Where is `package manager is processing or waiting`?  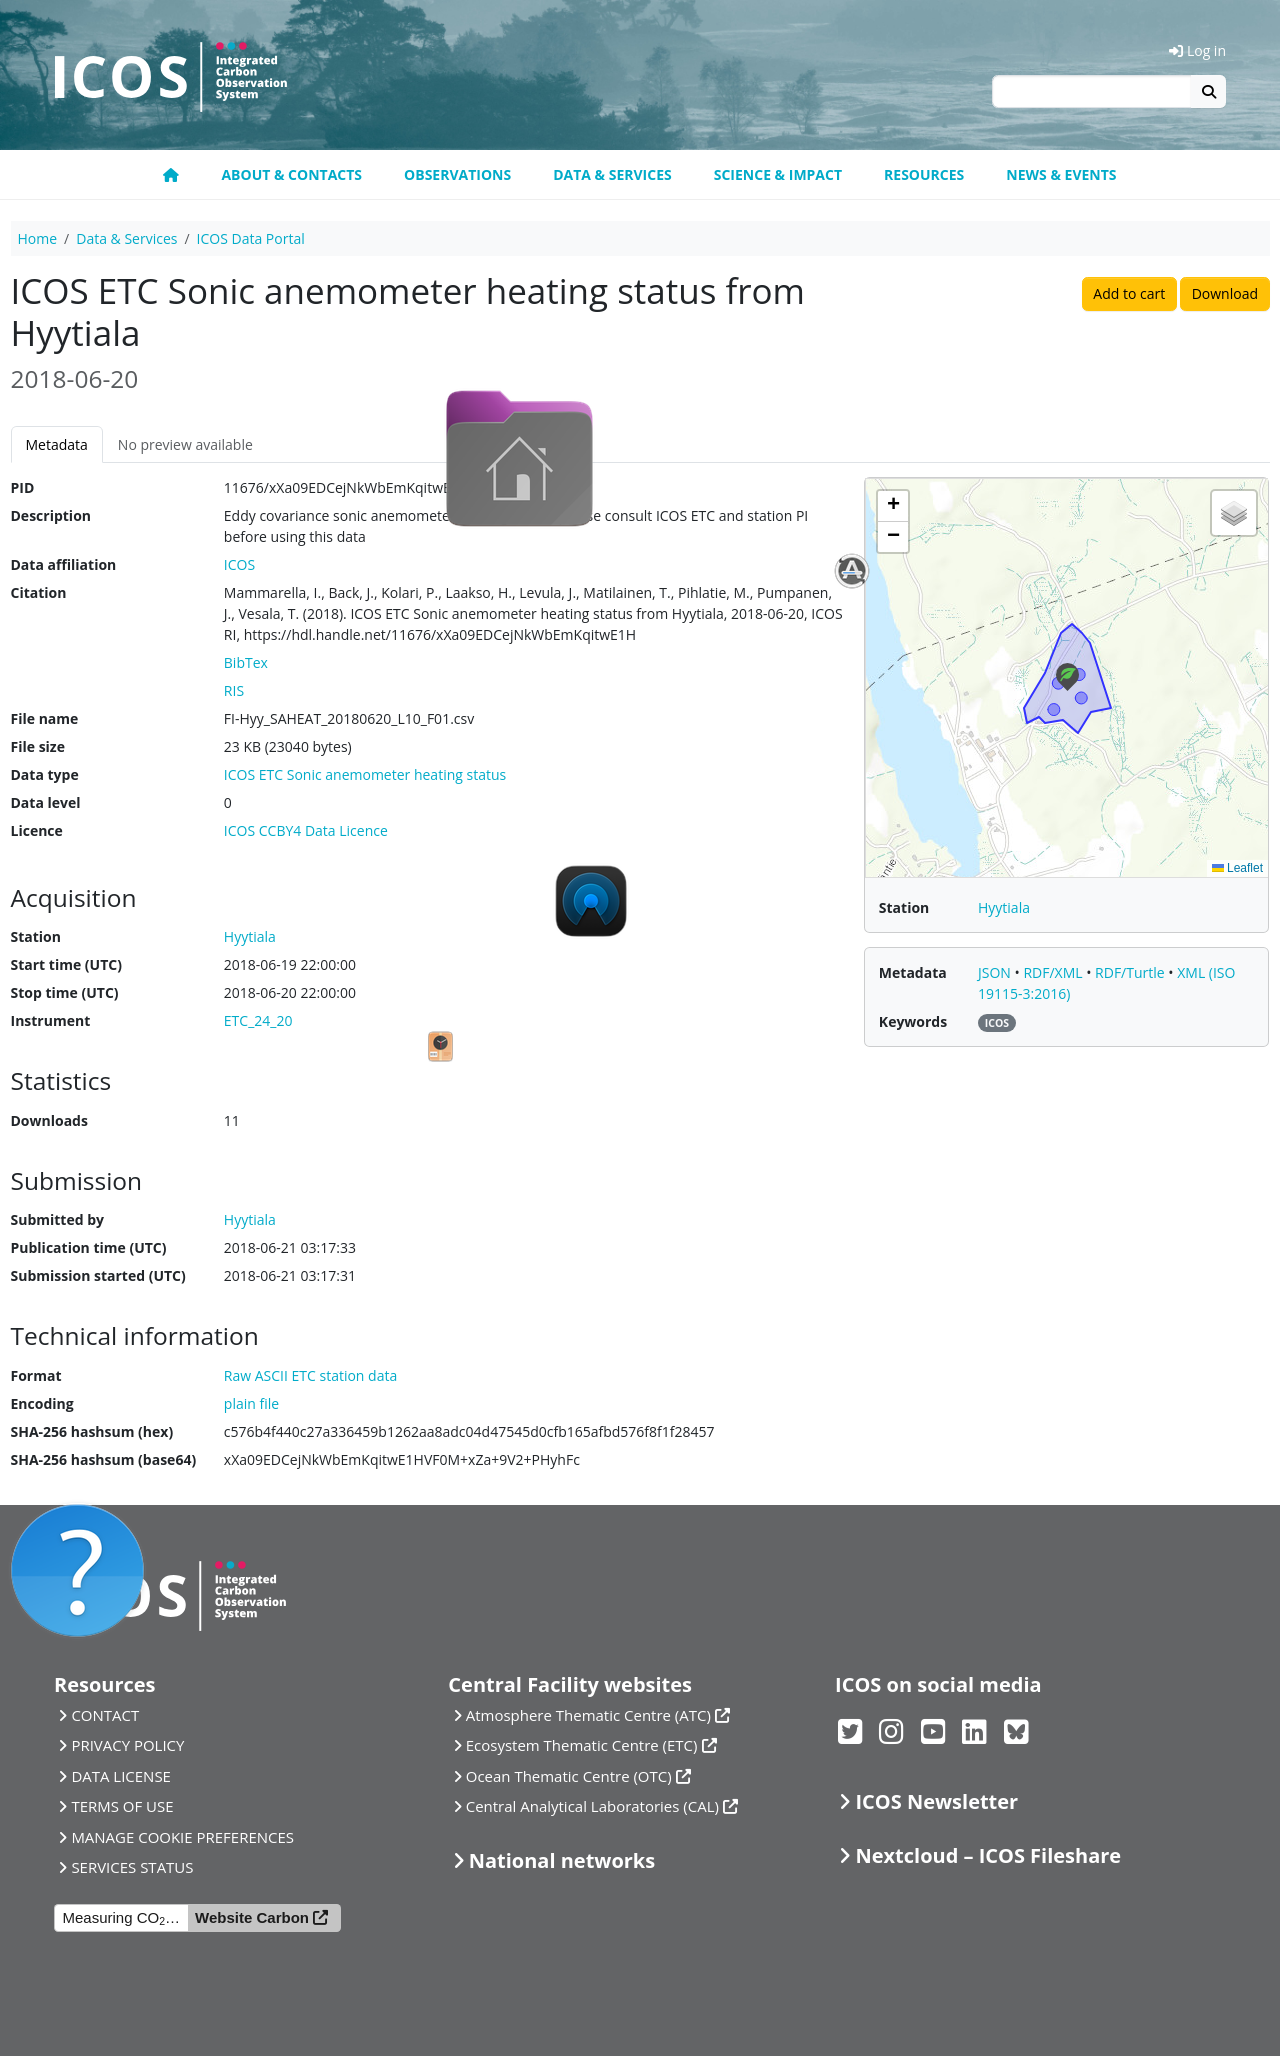
package manager is processing or waiting is located at coordinates (440, 1046).